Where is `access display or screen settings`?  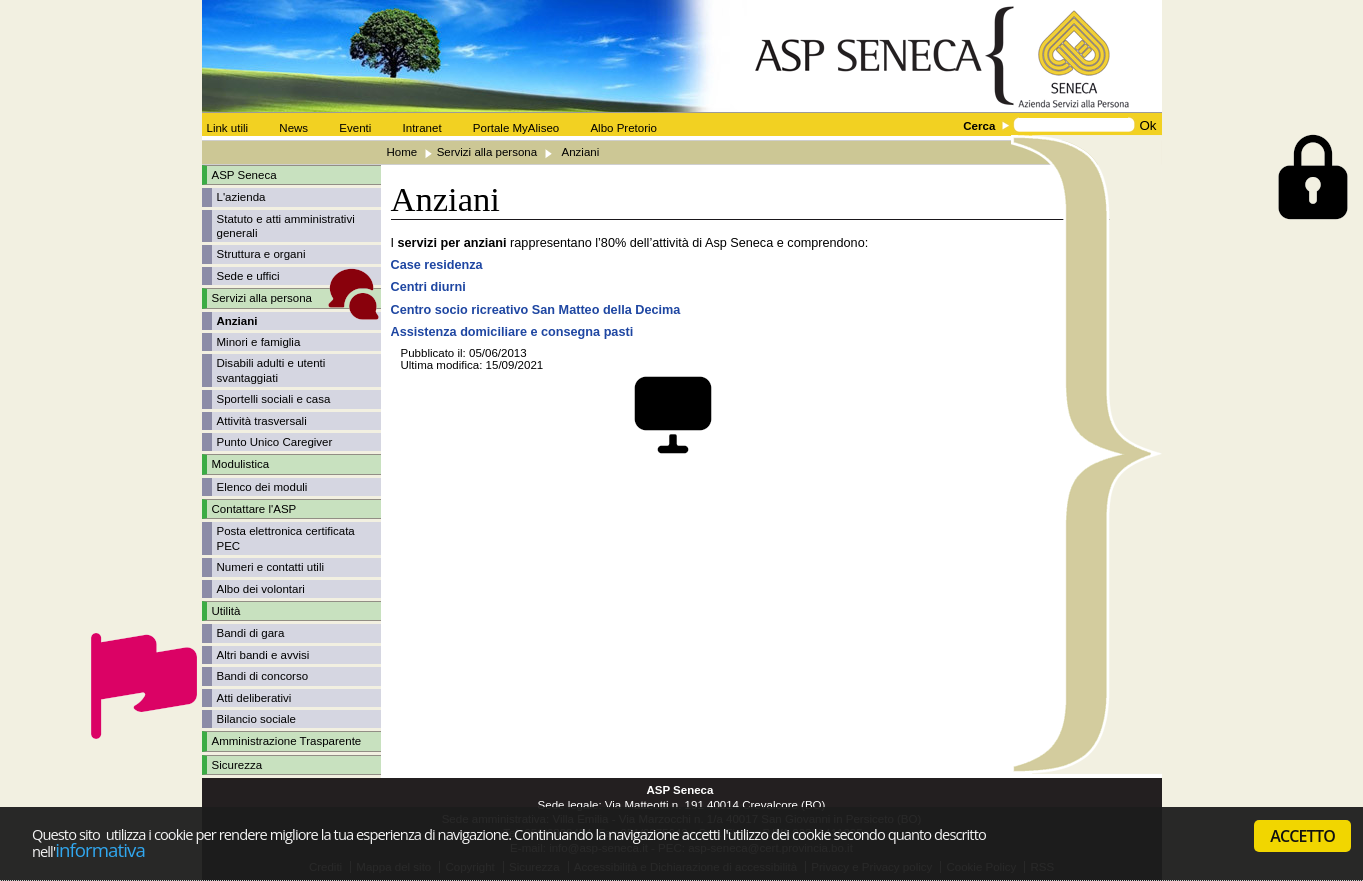
access display or screen settings is located at coordinates (673, 415).